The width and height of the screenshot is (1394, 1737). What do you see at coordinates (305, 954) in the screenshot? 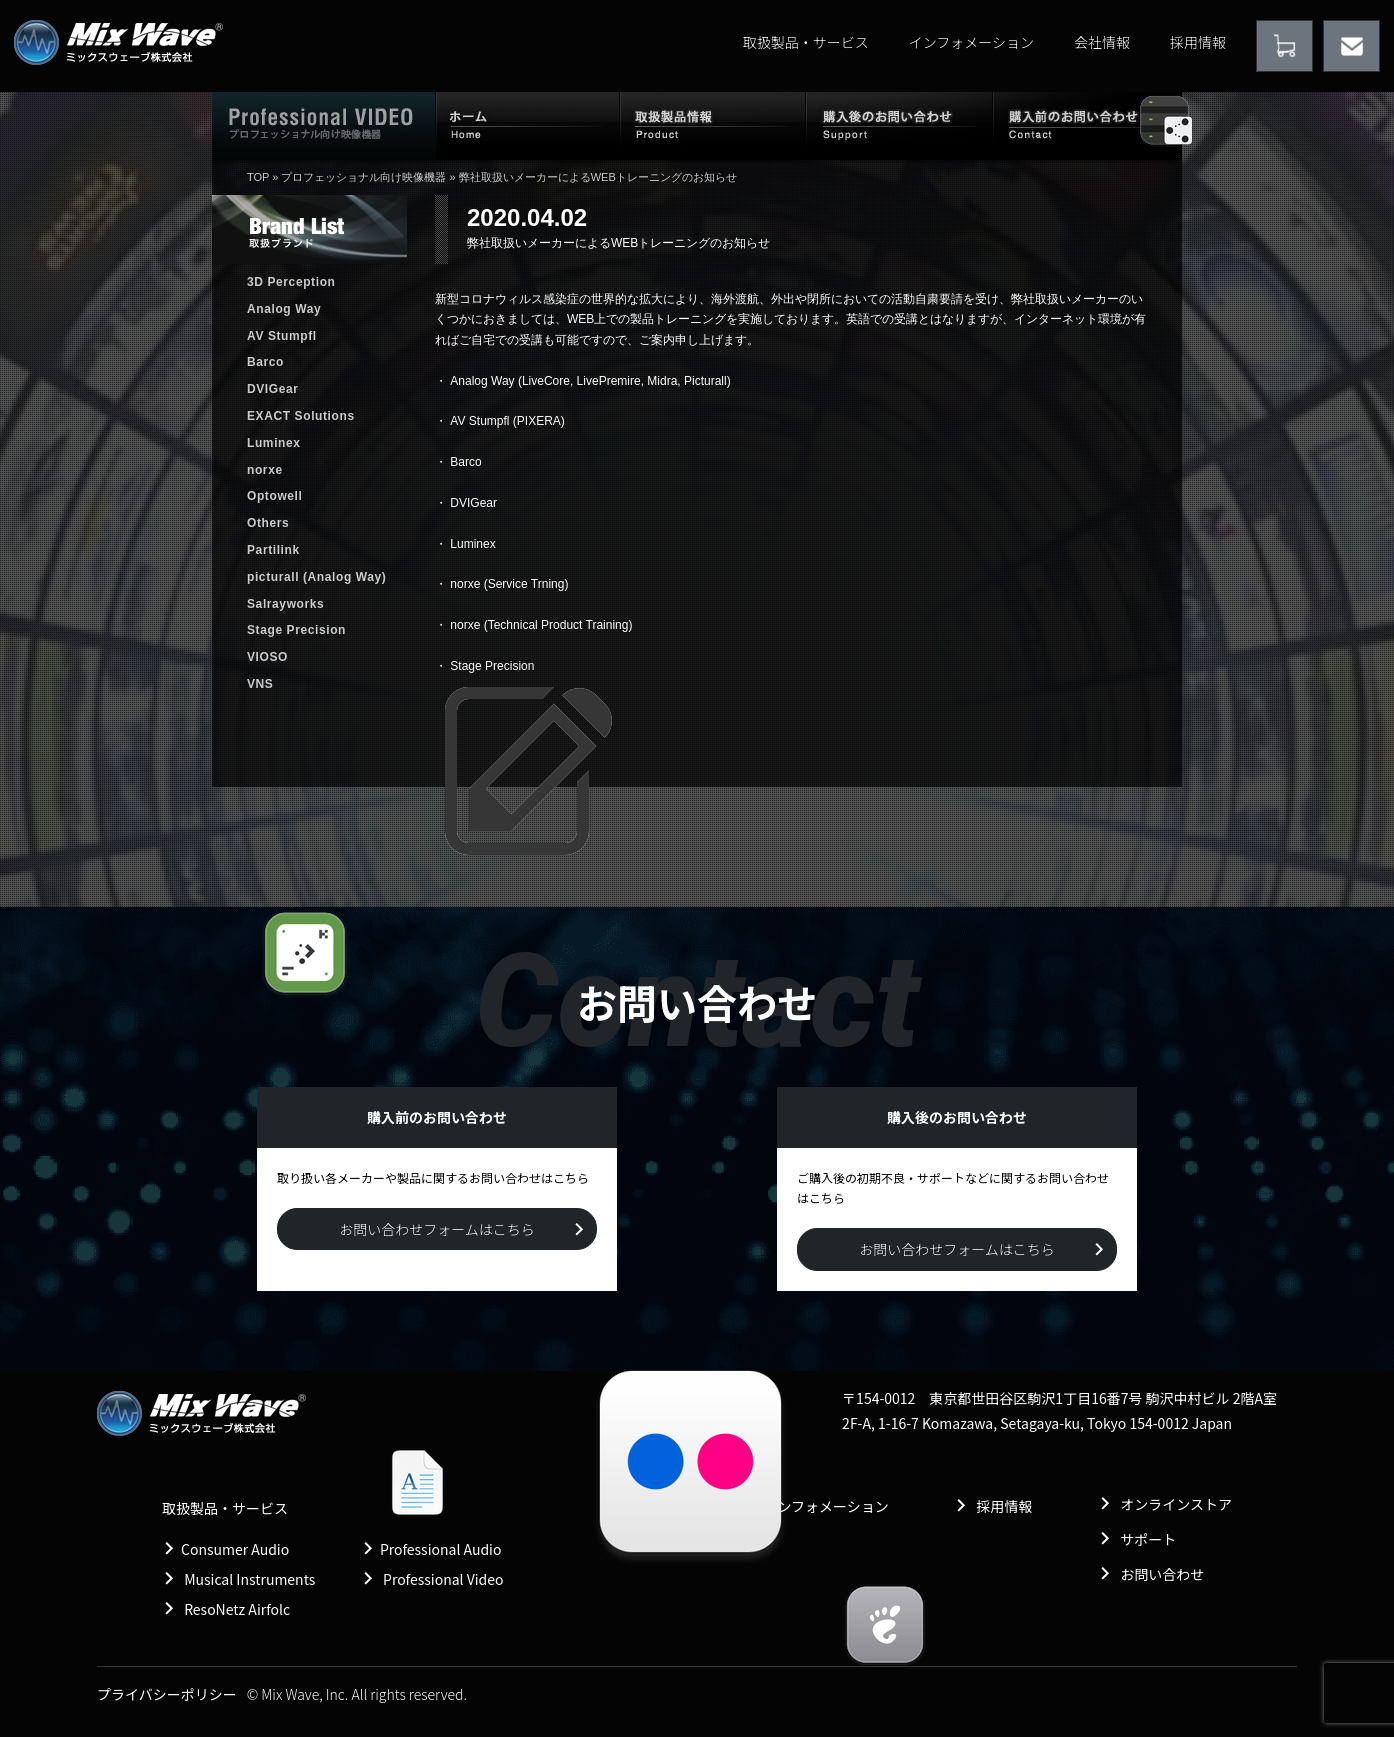
I see `access CPU and processor settings` at bounding box center [305, 954].